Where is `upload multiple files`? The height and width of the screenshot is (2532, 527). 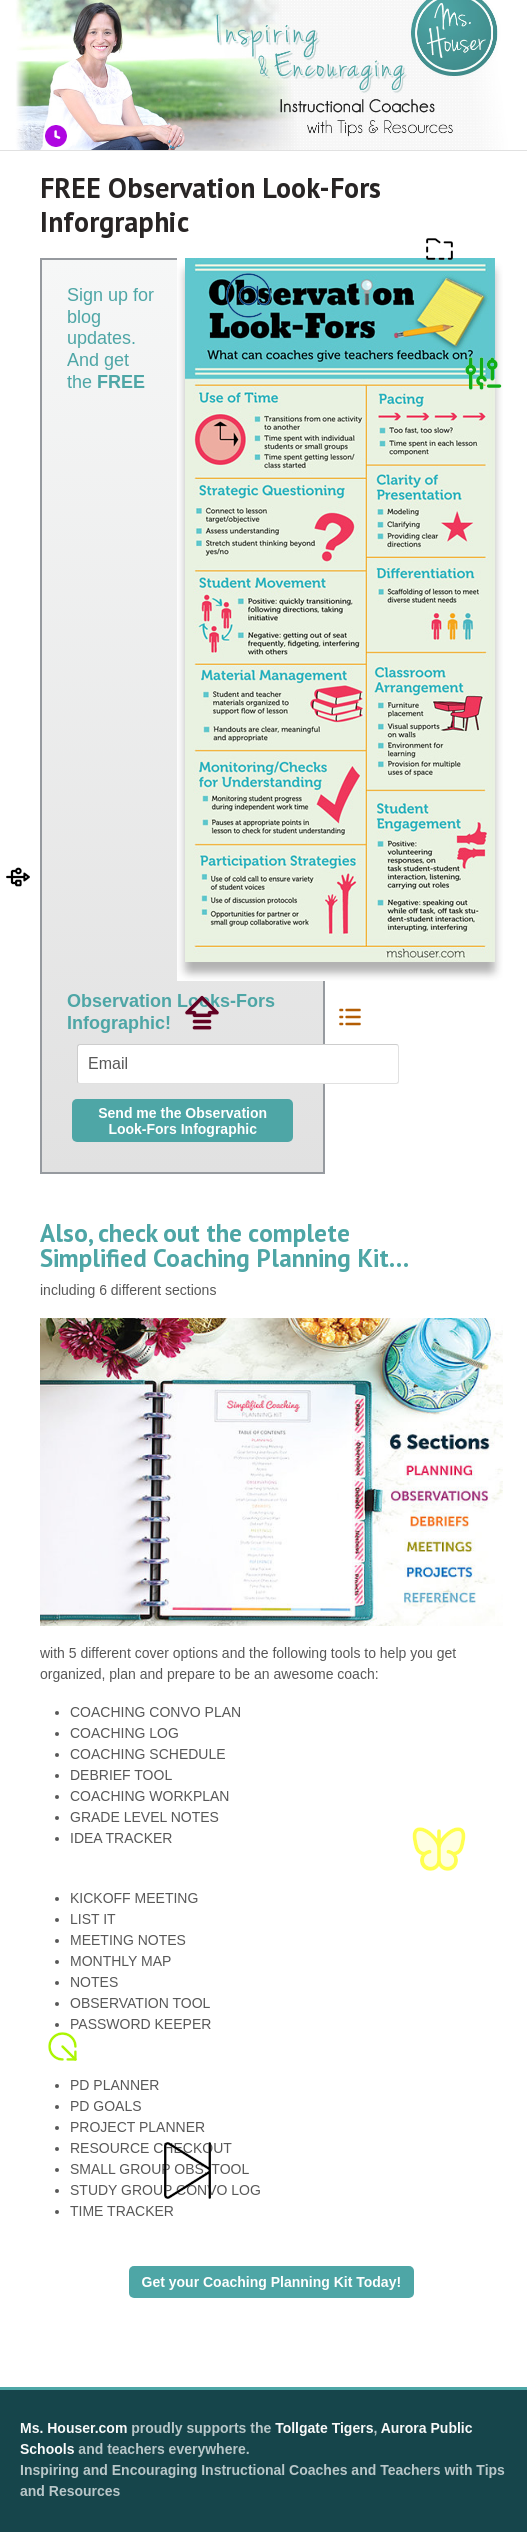
upload multiple files is located at coordinates (202, 1014).